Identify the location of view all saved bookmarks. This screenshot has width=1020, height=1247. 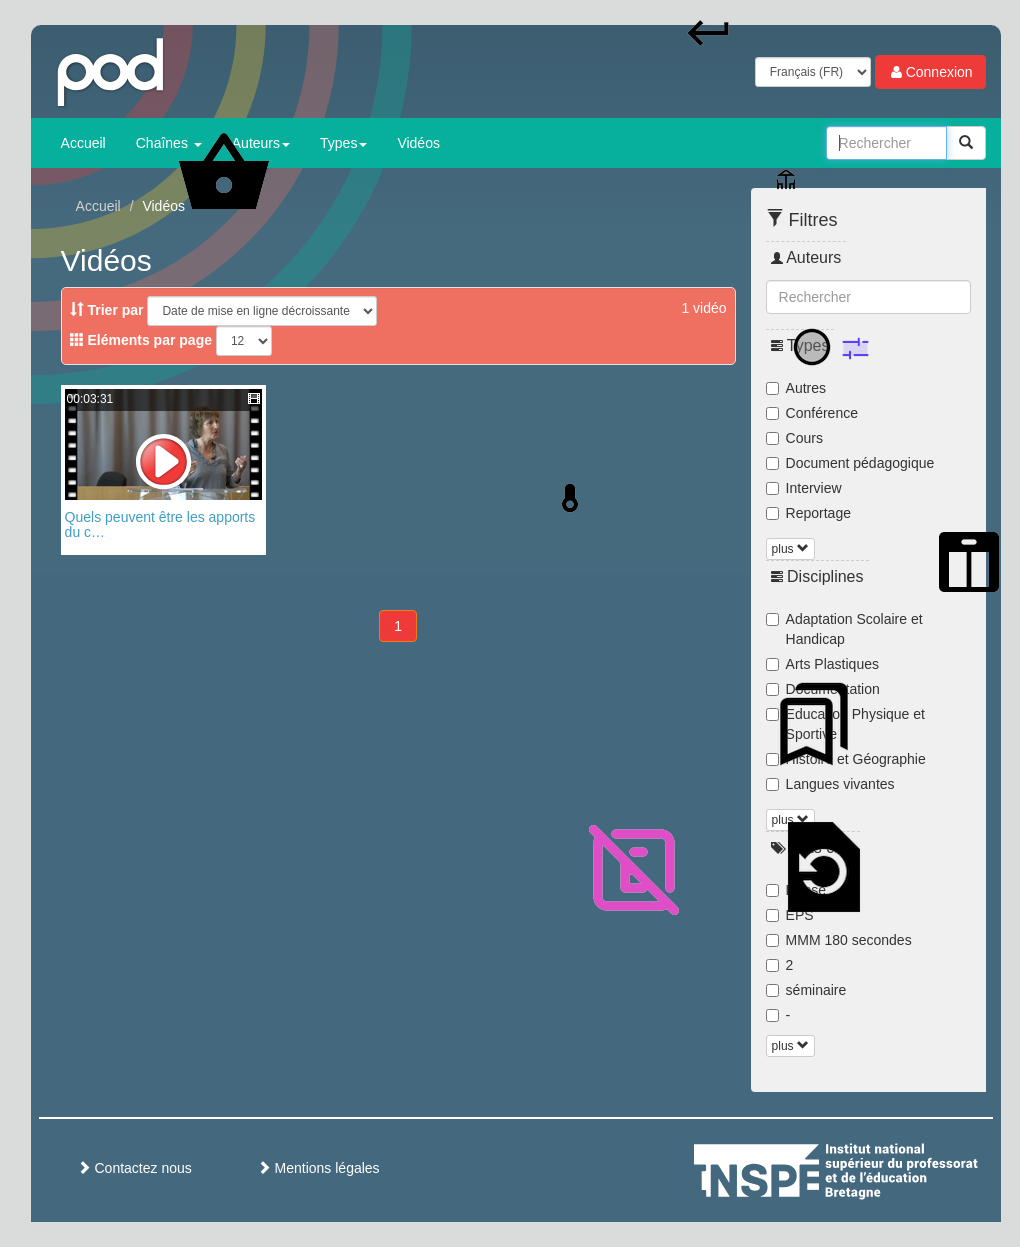
(814, 724).